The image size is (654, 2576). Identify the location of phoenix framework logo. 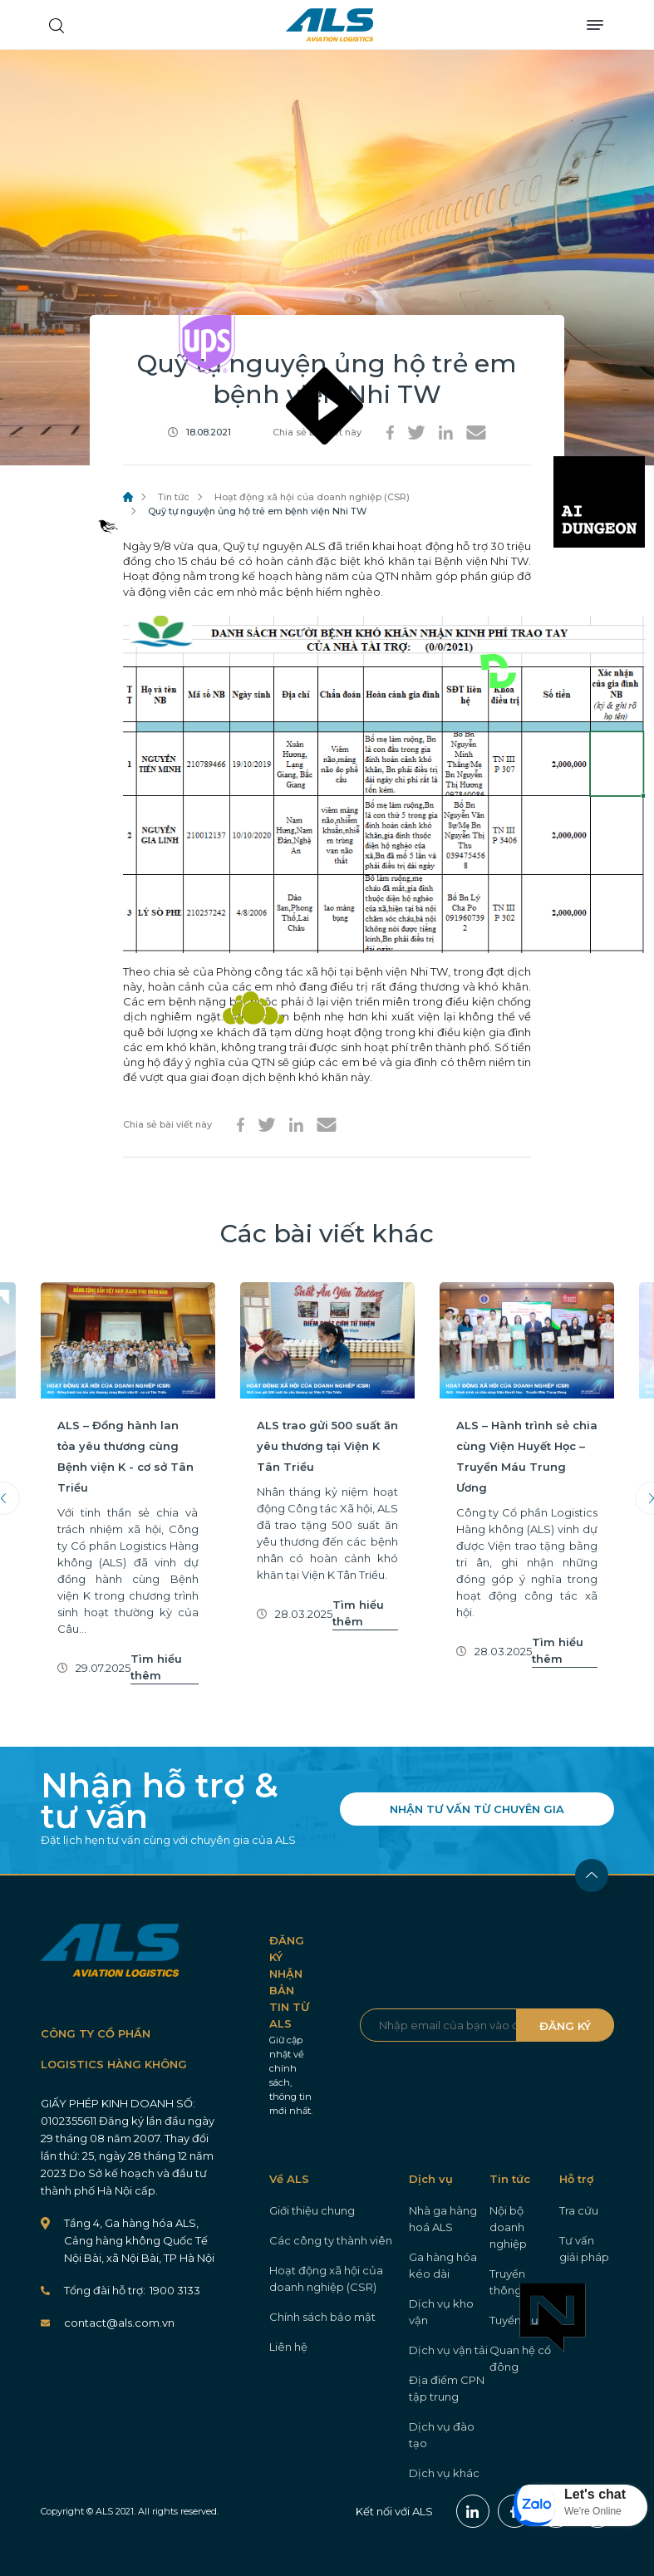
(108, 527).